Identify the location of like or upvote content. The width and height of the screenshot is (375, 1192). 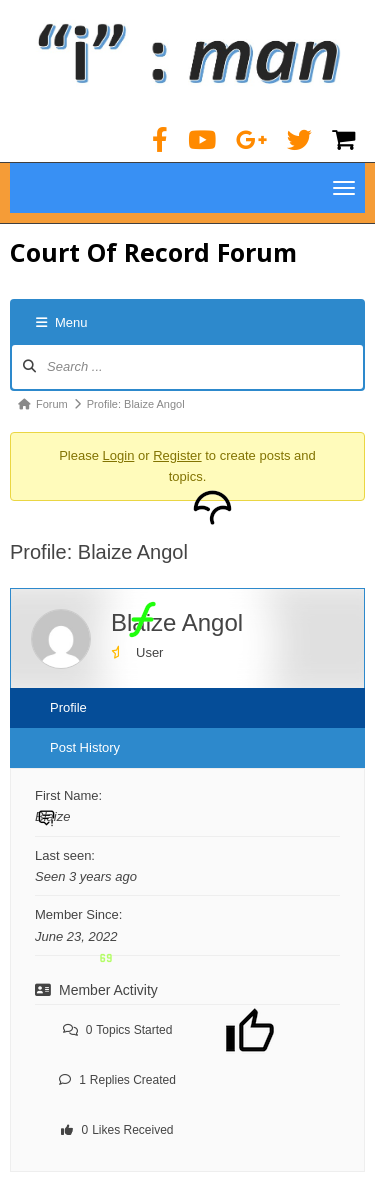
(250, 1032).